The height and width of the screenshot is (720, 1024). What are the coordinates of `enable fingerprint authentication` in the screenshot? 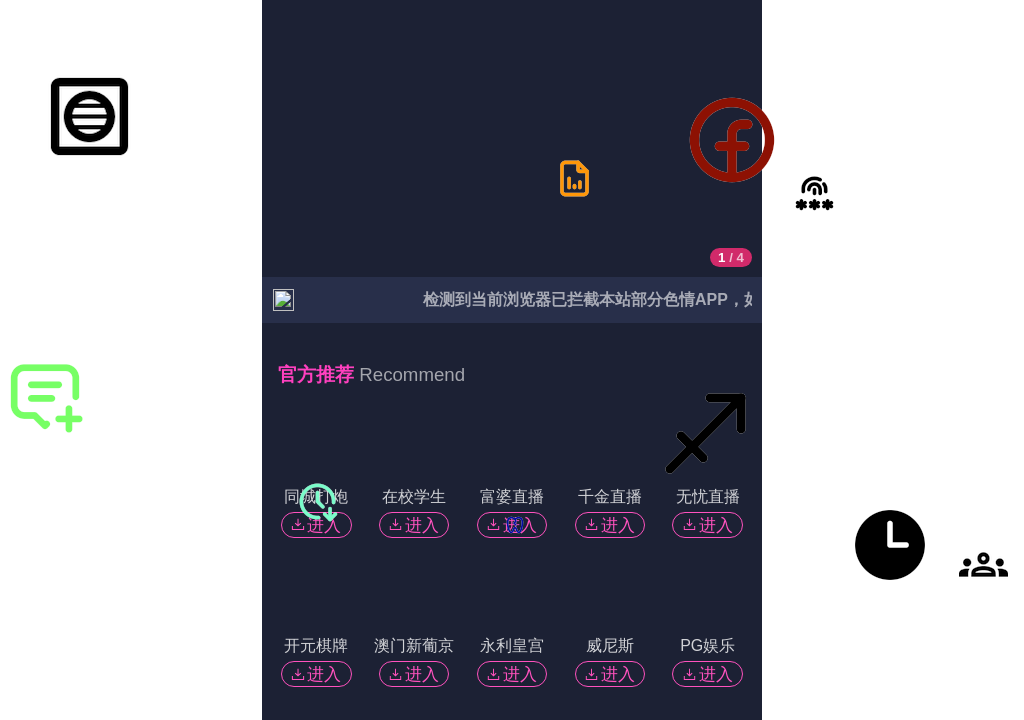 It's located at (814, 191).